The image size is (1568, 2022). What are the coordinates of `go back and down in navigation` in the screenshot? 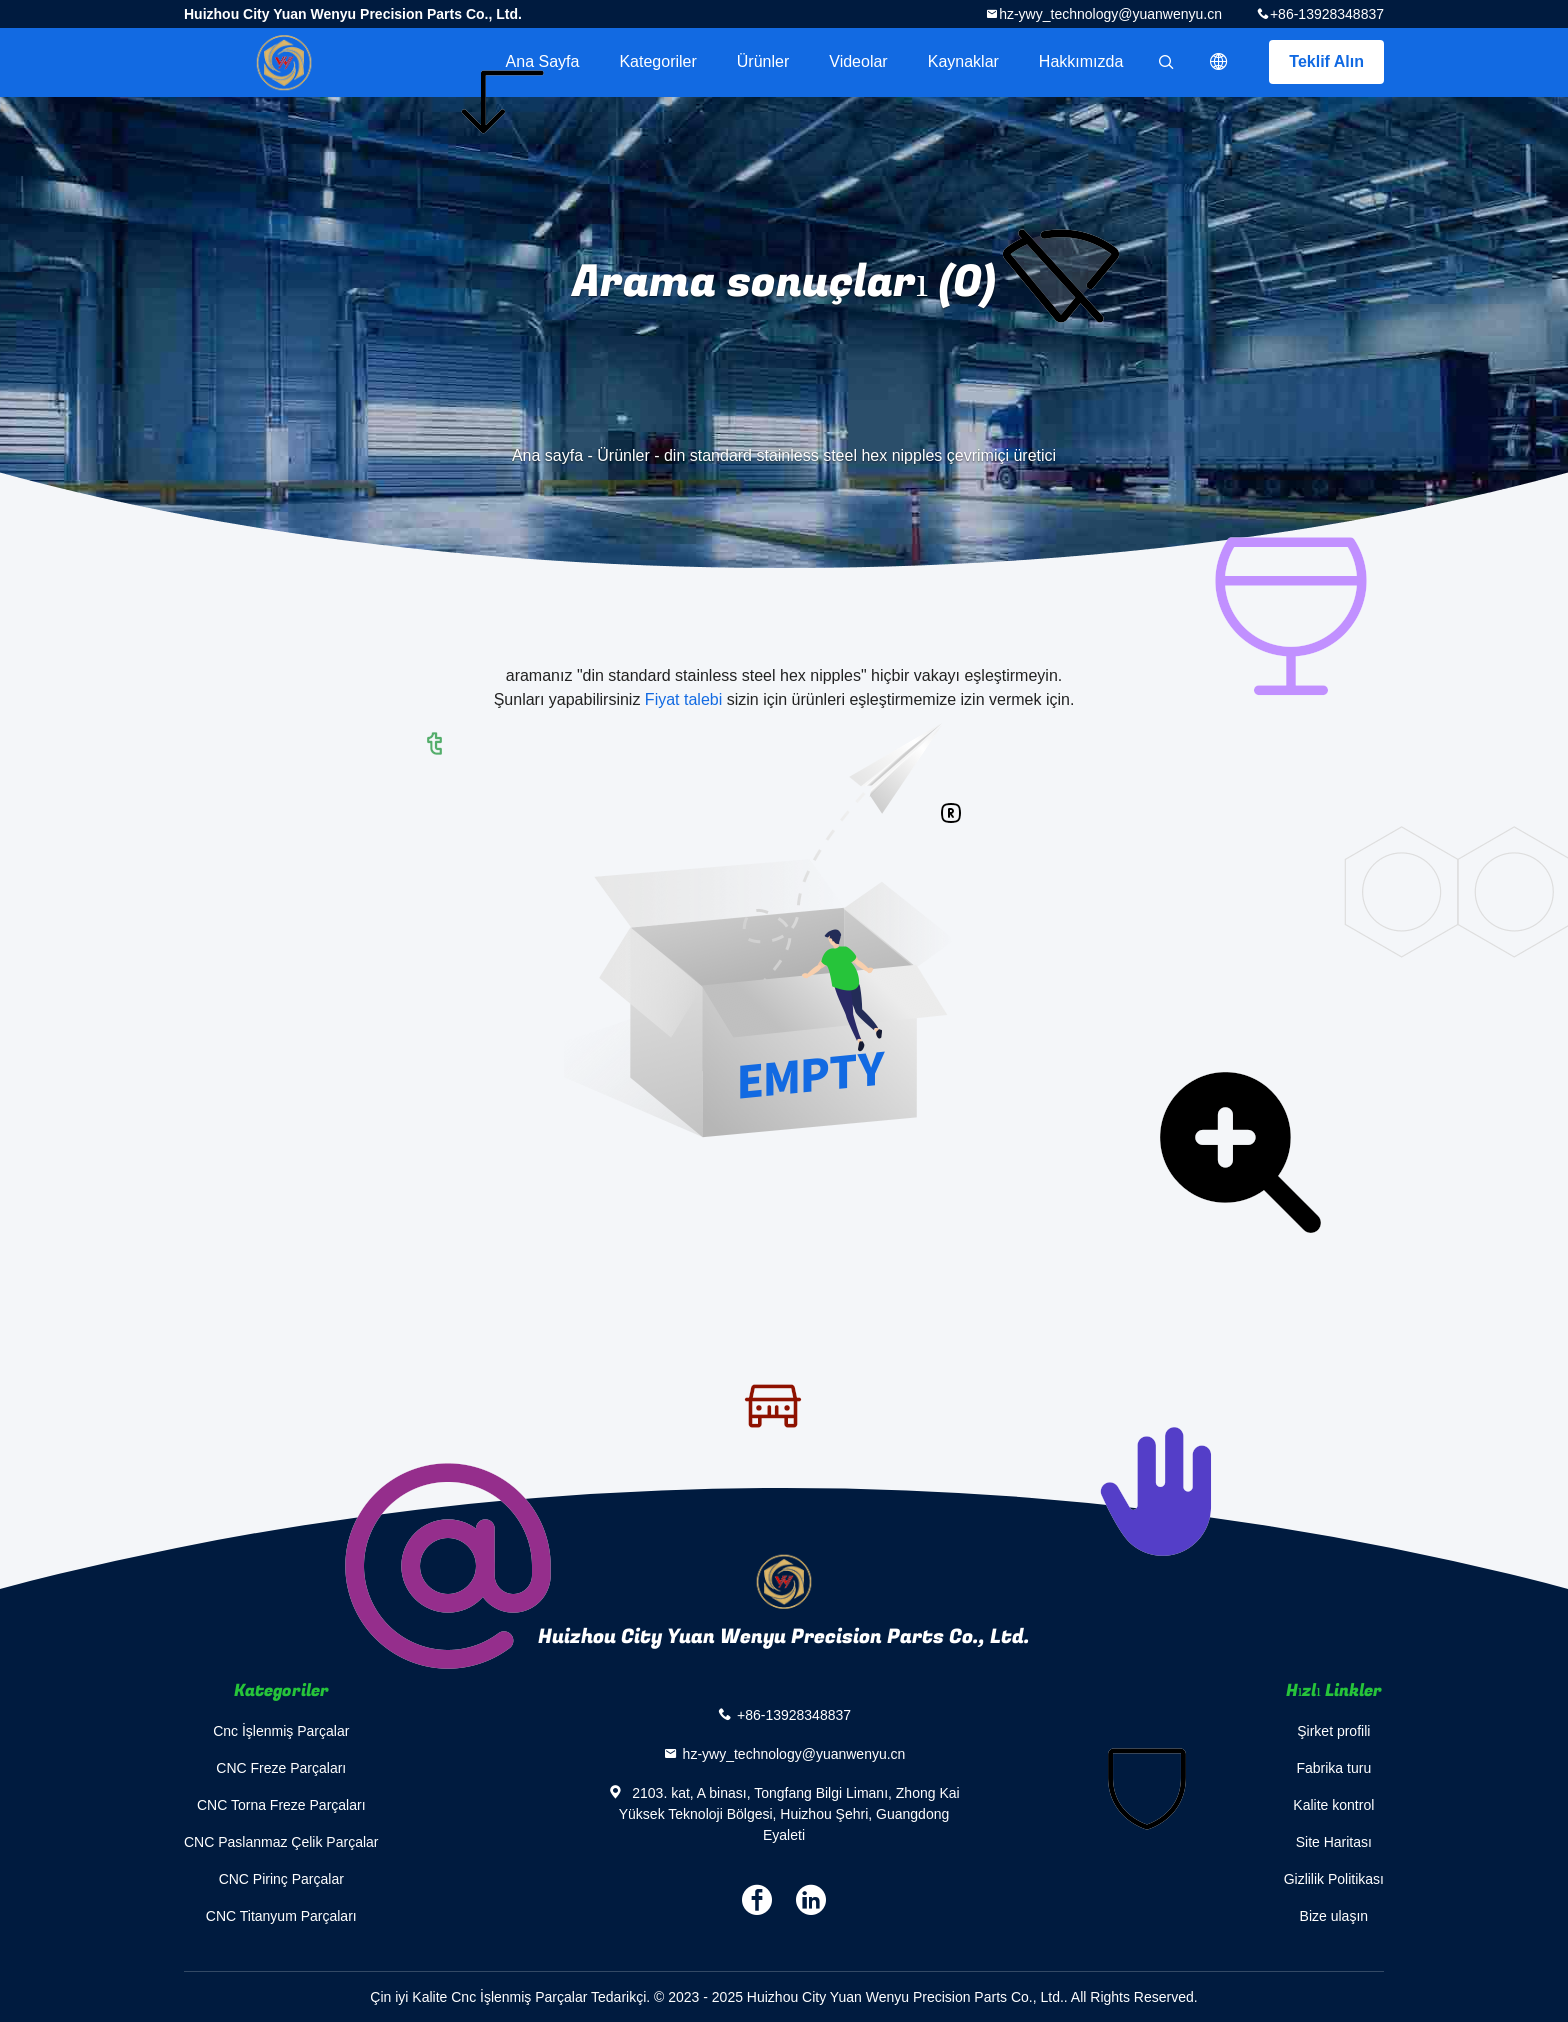 It's located at (499, 95).